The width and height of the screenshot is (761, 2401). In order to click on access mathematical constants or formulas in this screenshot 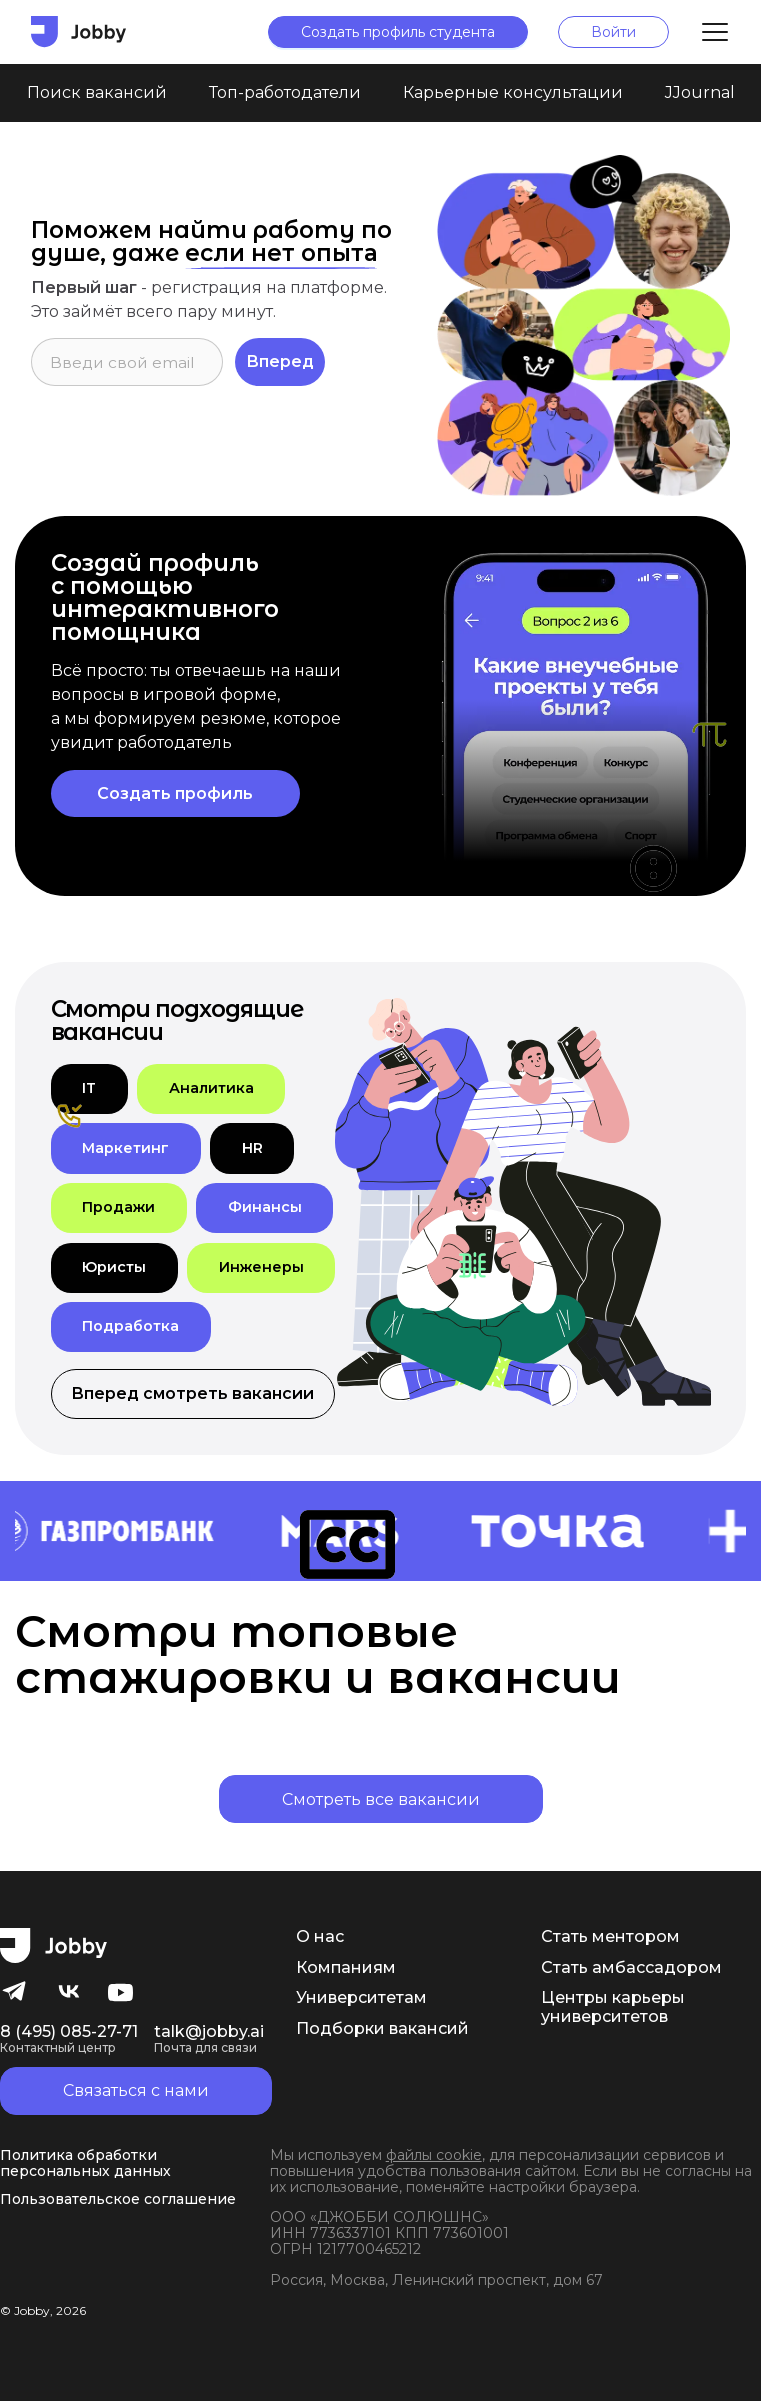, I will do `click(710, 734)`.